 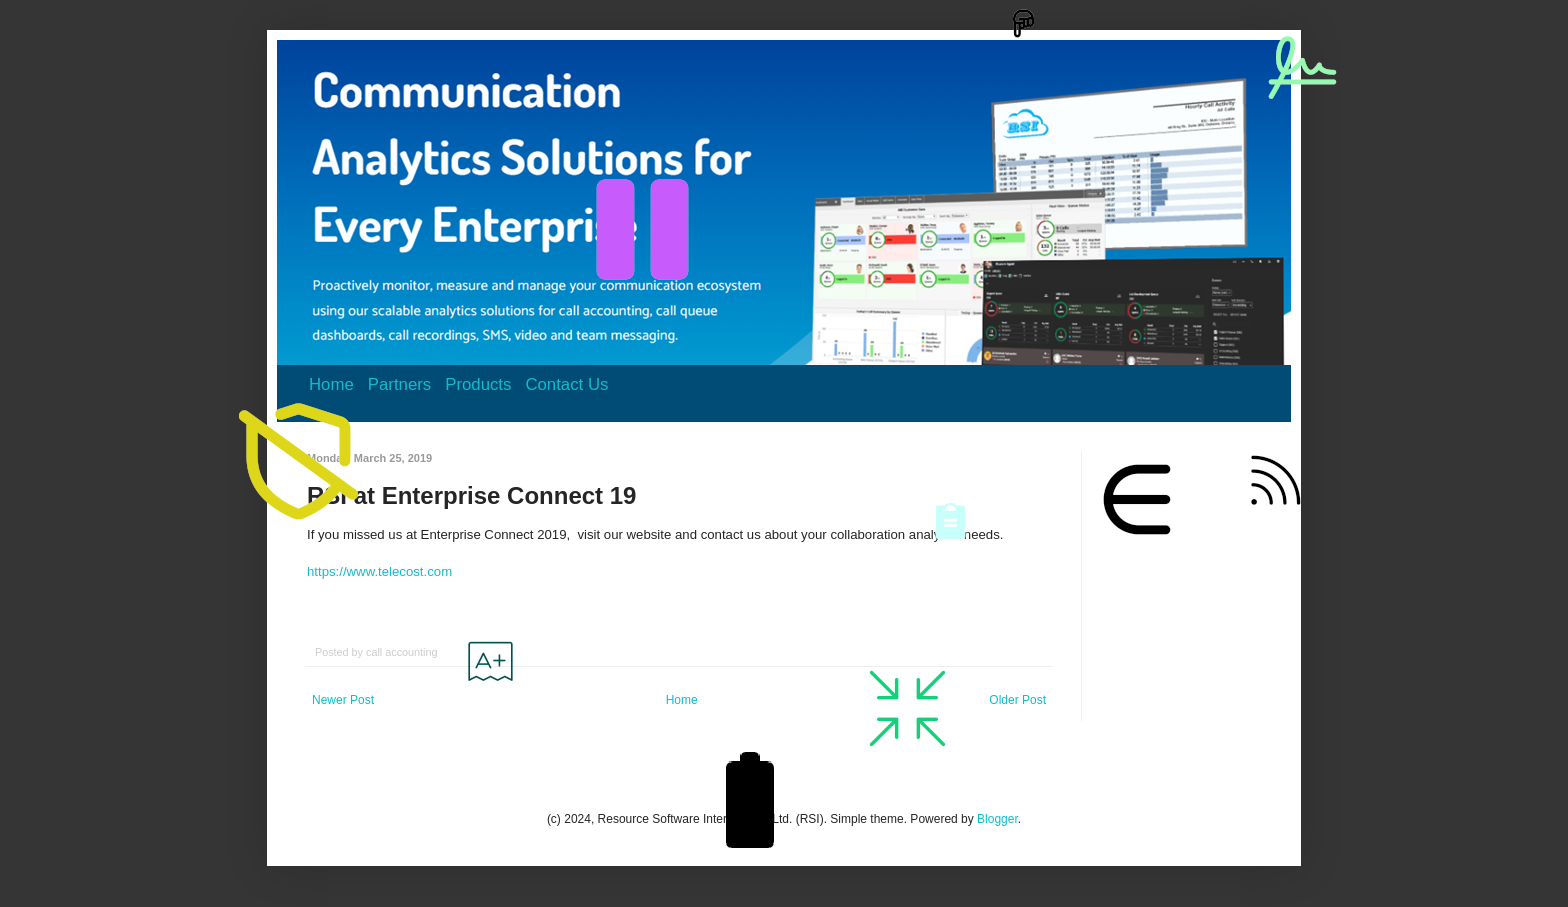 I want to click on scroll down for more content, so click(x=1023, y=23).